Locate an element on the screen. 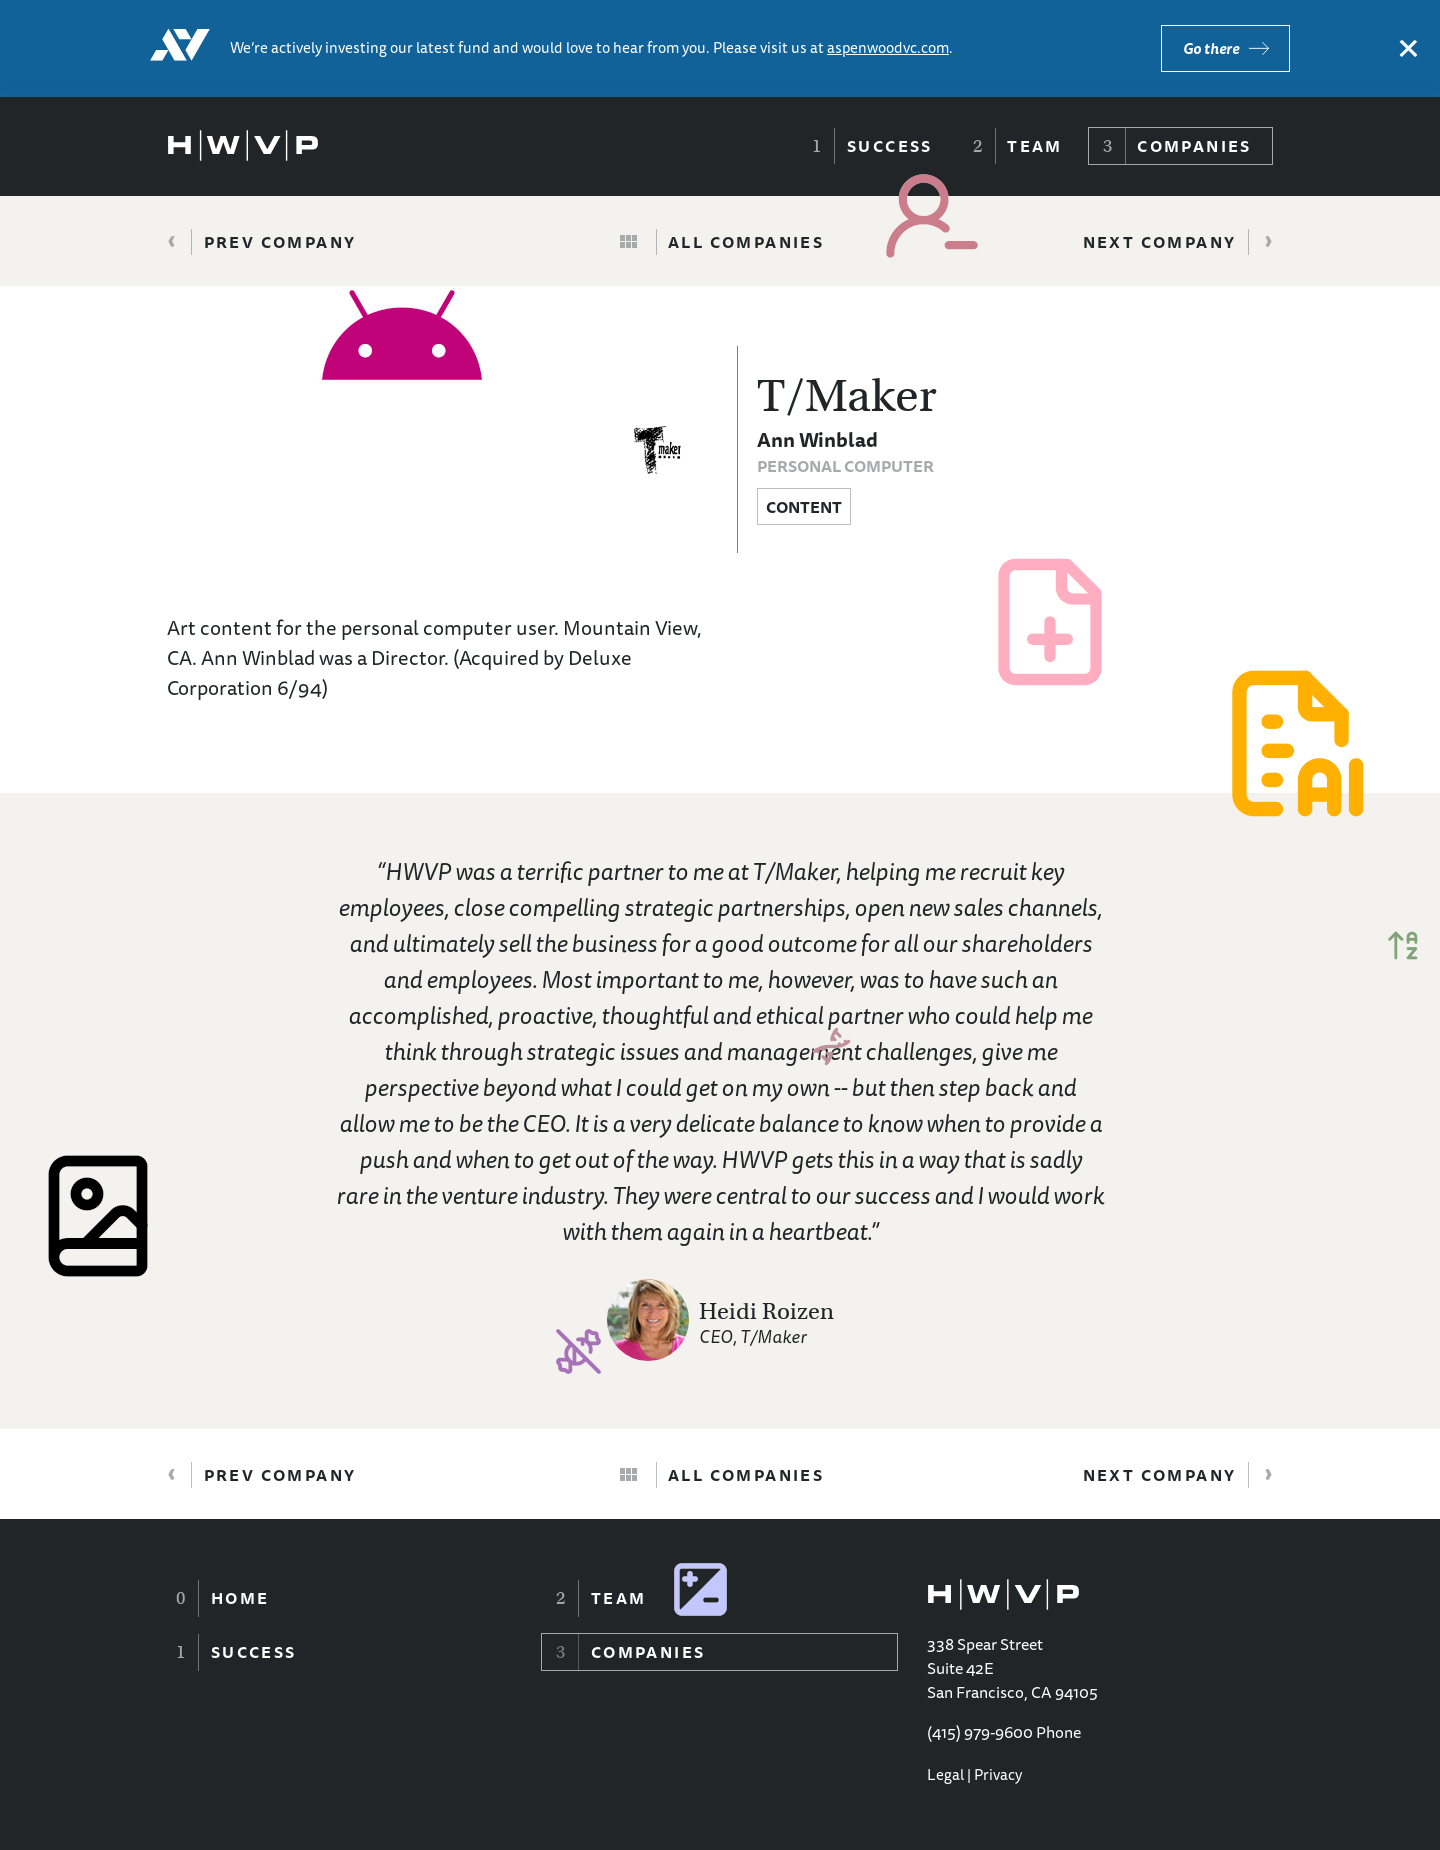  view photo album or image gallery is located at coordinates (98, 1216).